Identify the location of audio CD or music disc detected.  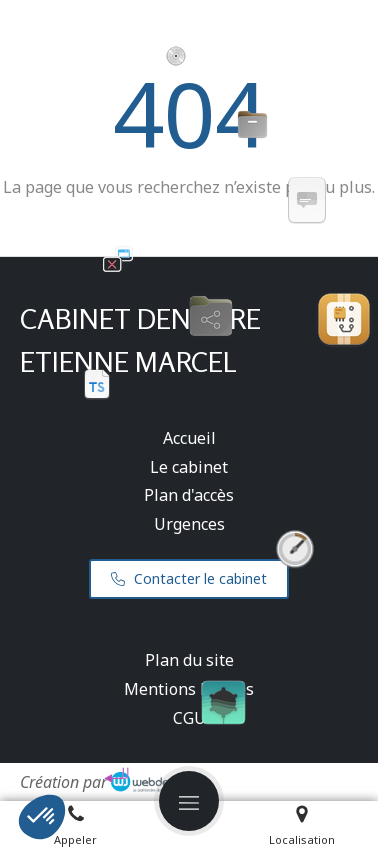
(176, 56).